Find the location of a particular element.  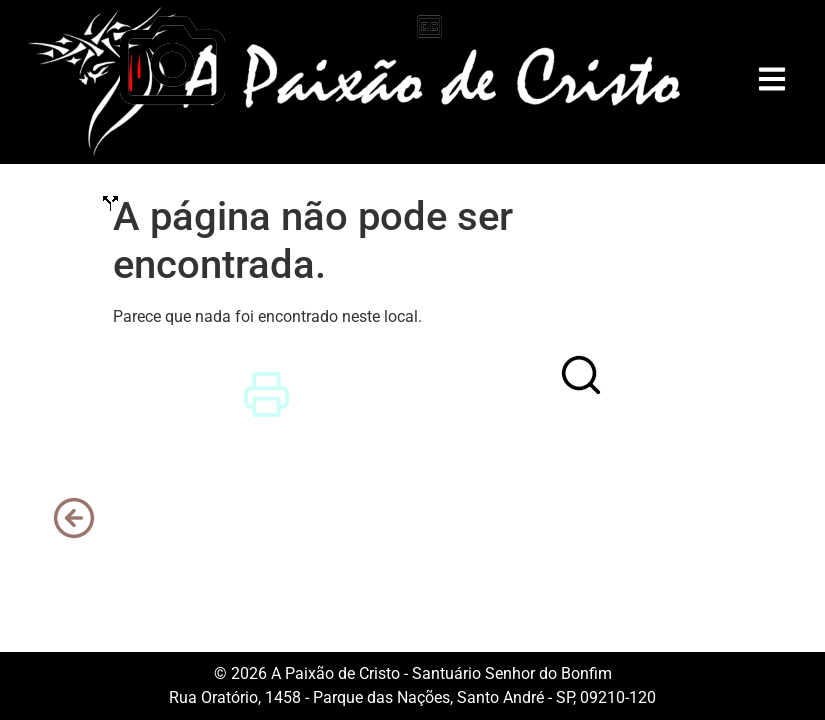

search for content or items is located at coordinates (581, 375).